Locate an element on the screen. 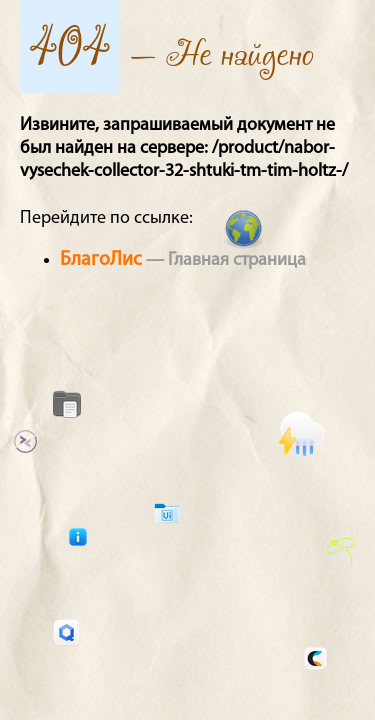 The width and height of the screenshot is (375, 720). open qubes os application is located at coordinates (66, 632).